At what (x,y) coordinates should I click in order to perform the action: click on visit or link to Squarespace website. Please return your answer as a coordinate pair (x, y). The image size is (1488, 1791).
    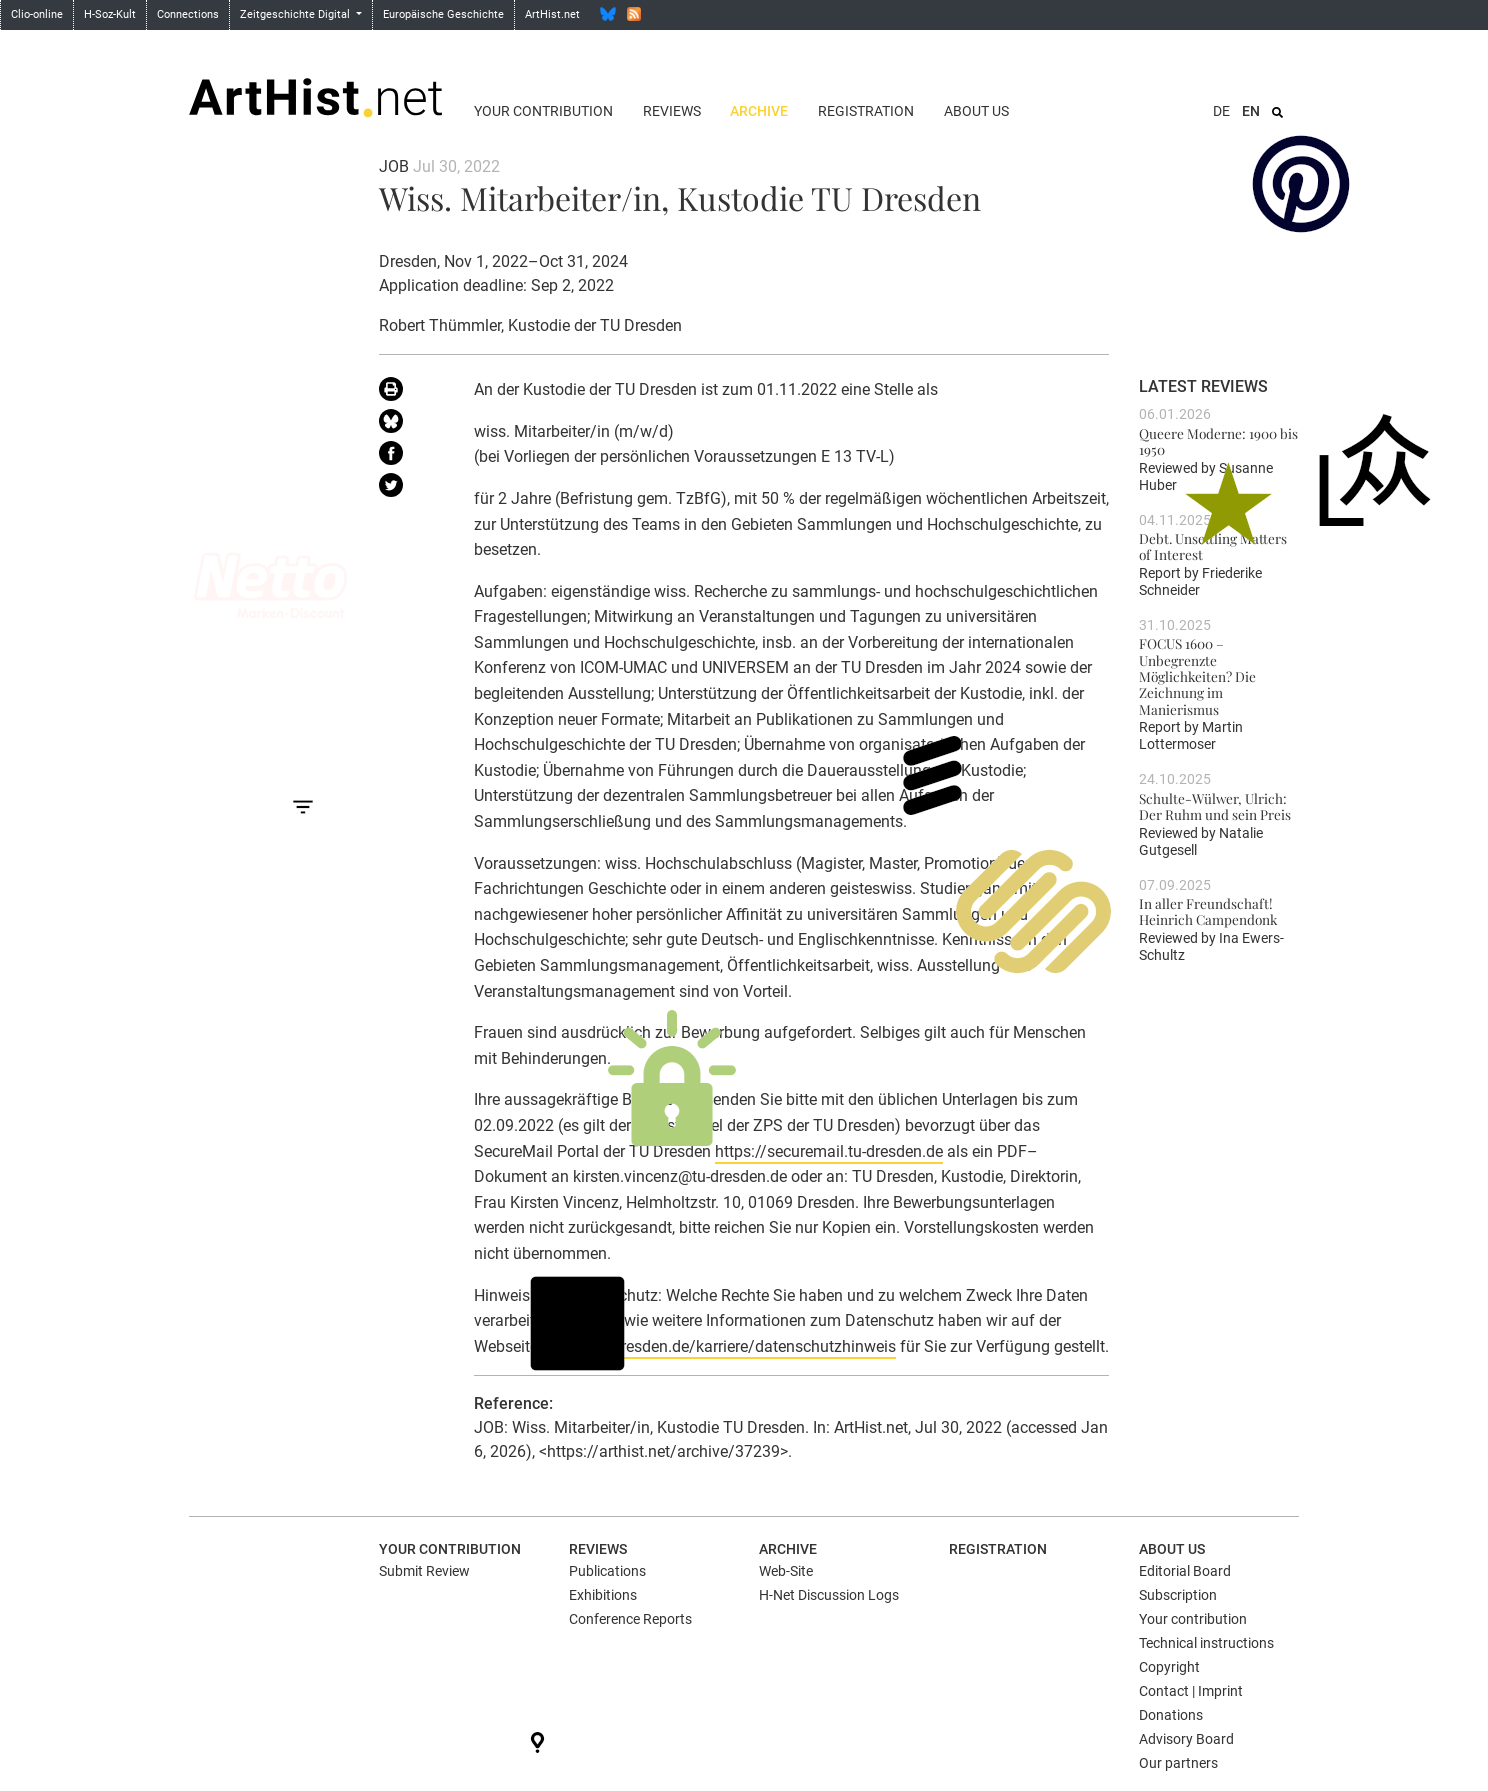
    Looking at the image, I should click on (1033, 911).